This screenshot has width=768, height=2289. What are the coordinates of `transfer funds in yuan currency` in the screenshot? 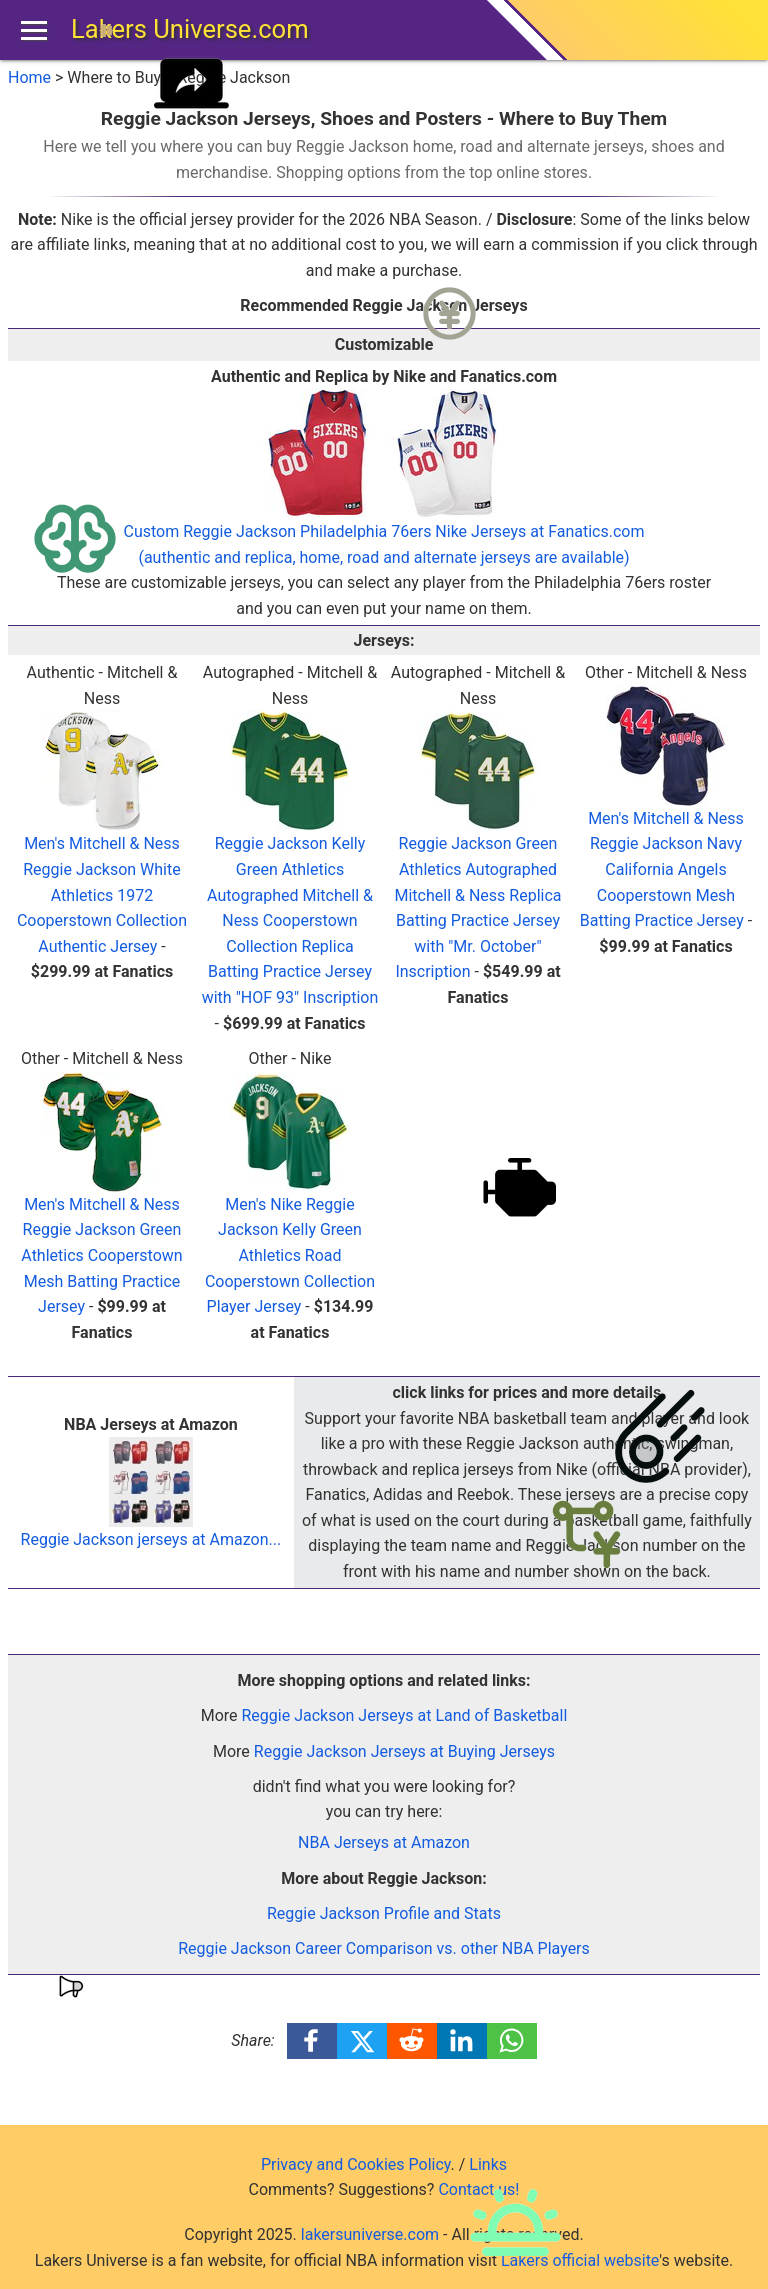 It's located at (586, 1534).